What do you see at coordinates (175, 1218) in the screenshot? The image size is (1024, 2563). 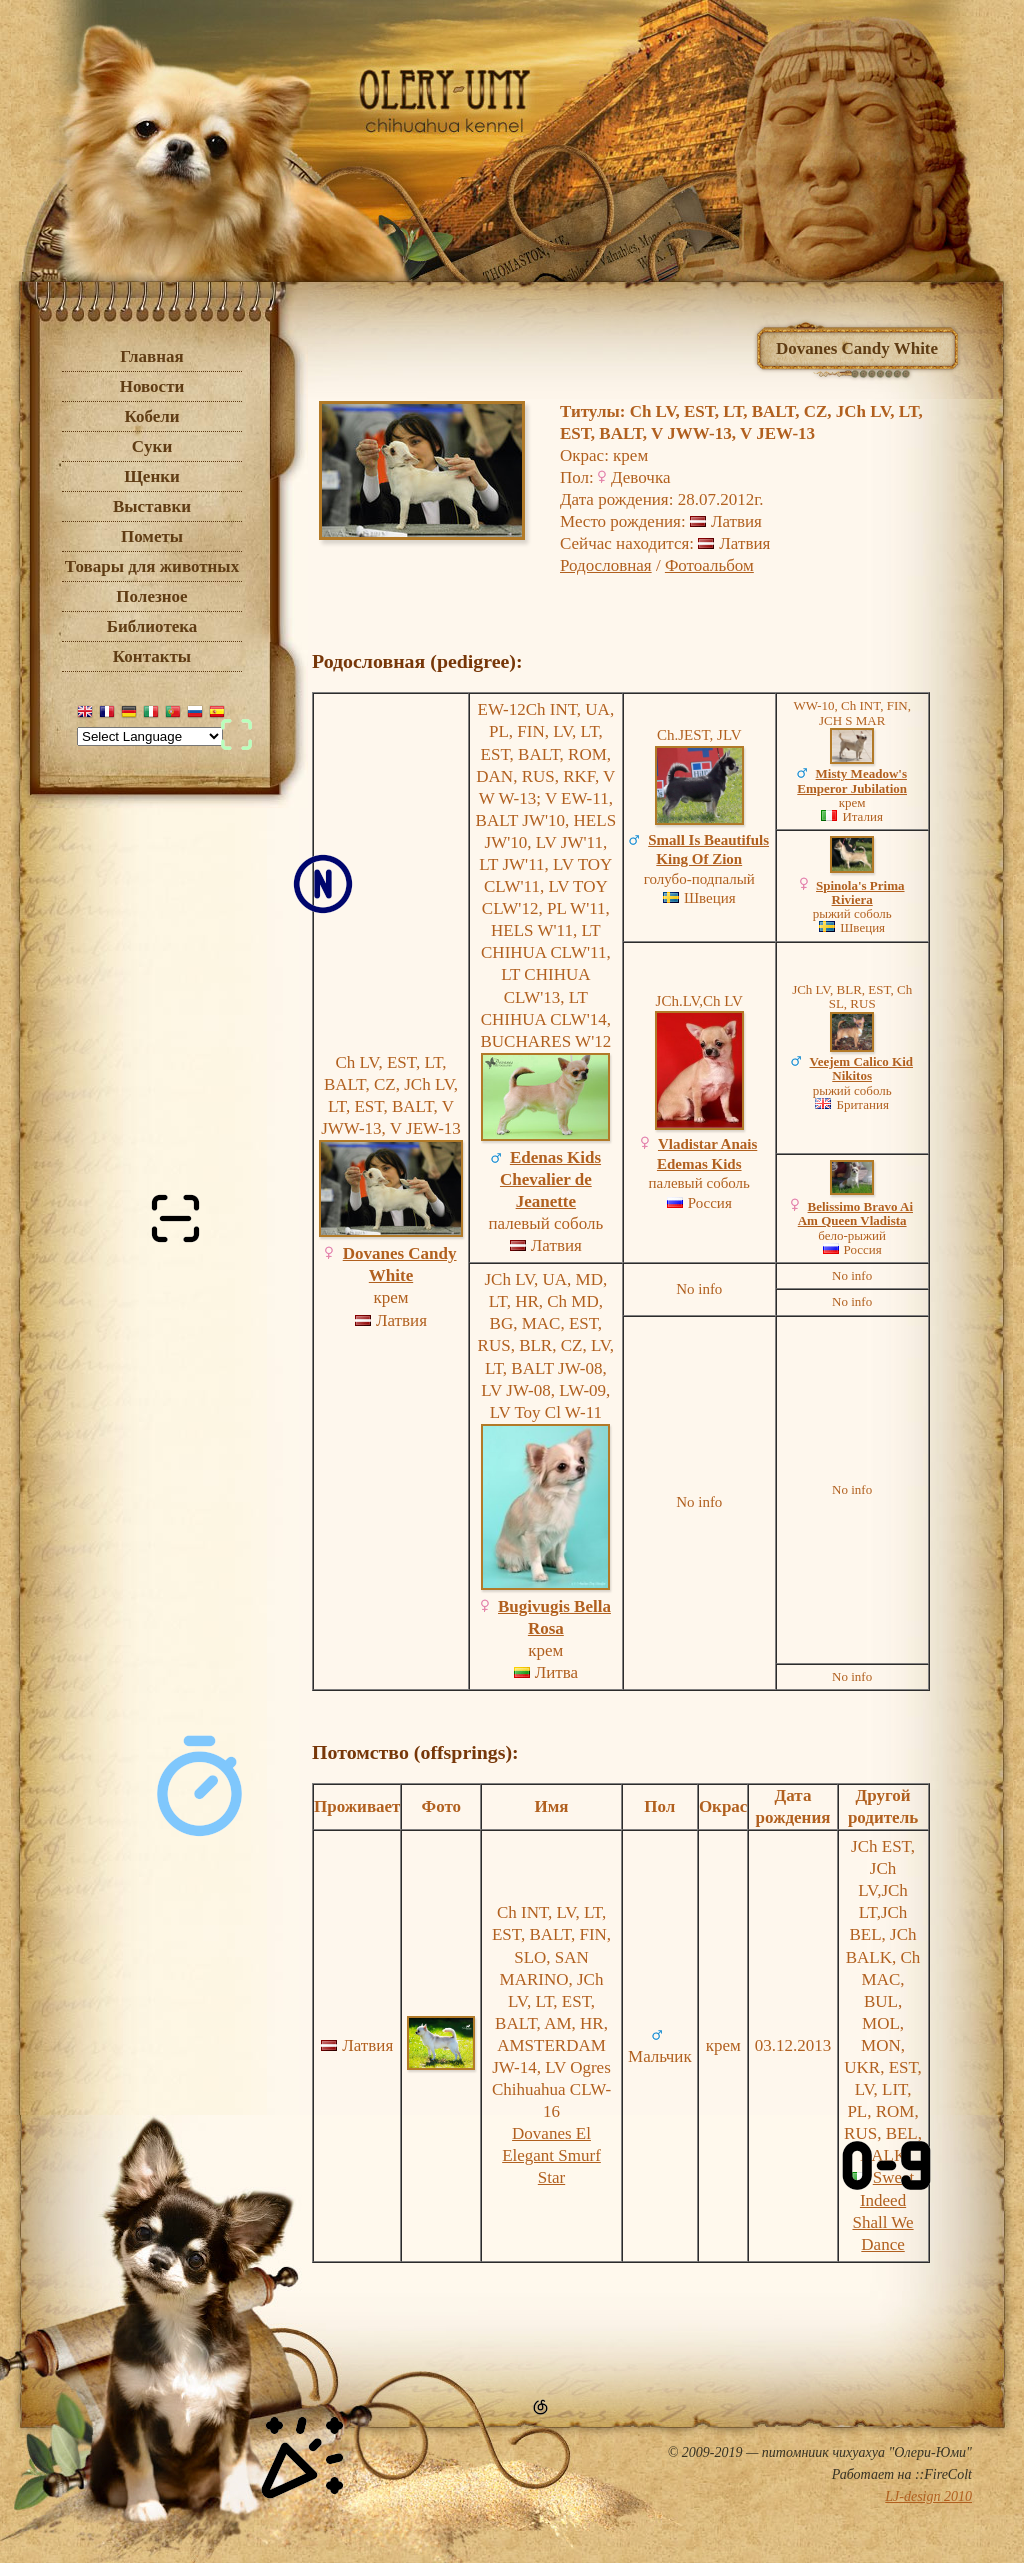 I see `scan a barcode or QR code` at bounding box center [175, 1218].